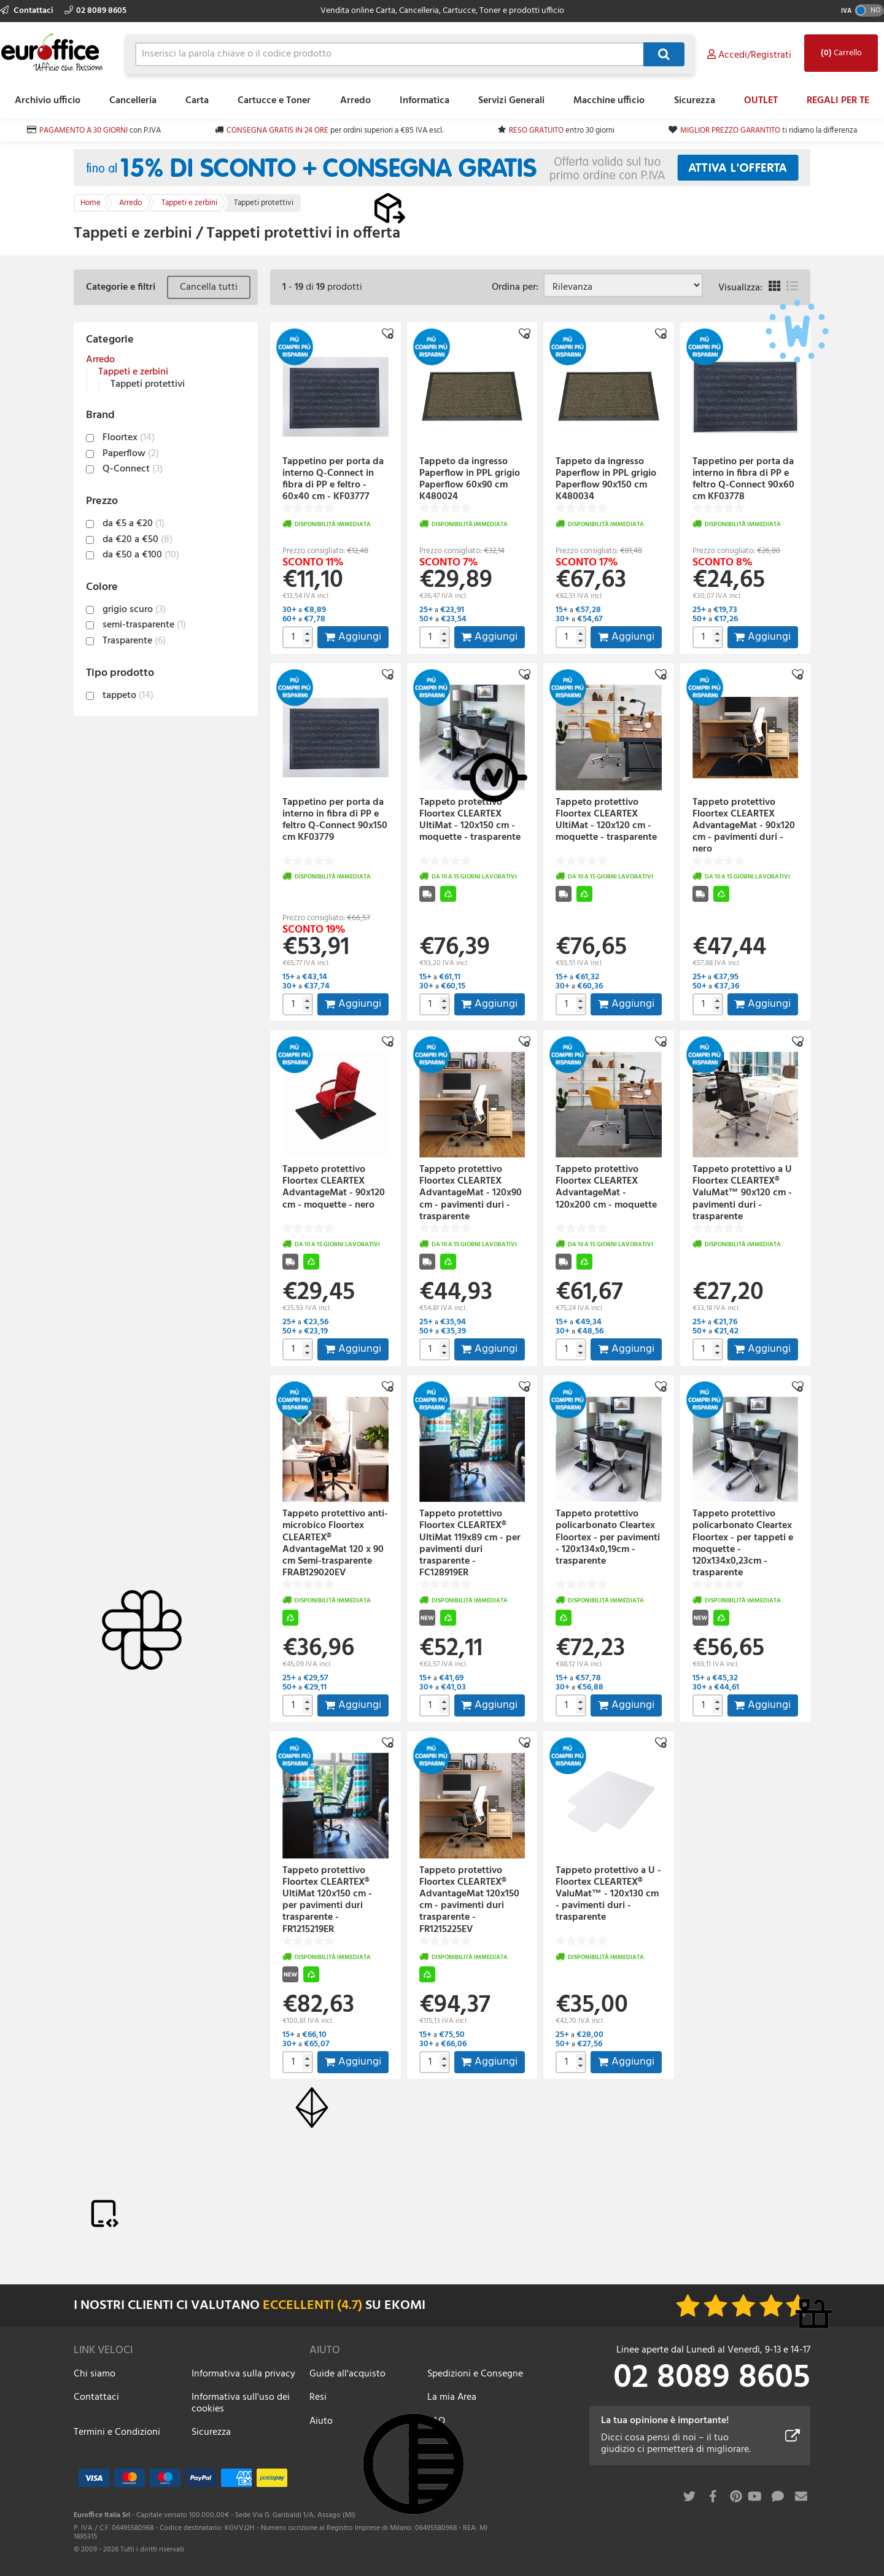 The height and width of the screenshot is (2576, 884). Describe the element at coordinates (413, 2464) in the screenshot. I see `adjust blur or focus settings` at that location.